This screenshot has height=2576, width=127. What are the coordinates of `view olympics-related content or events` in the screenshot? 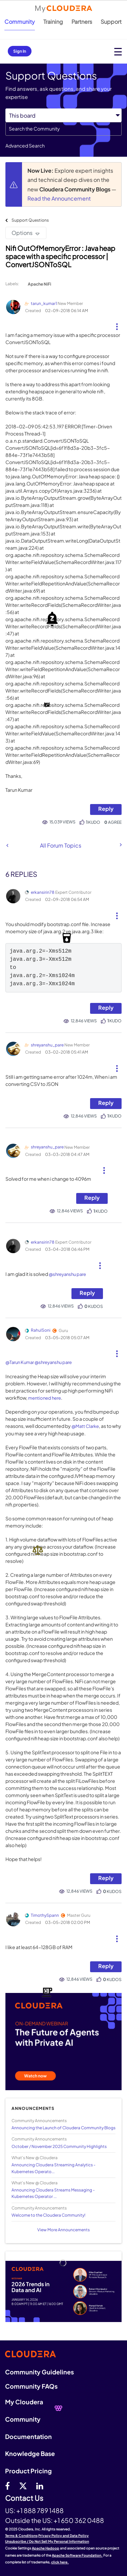 It's located at (58, 2408).